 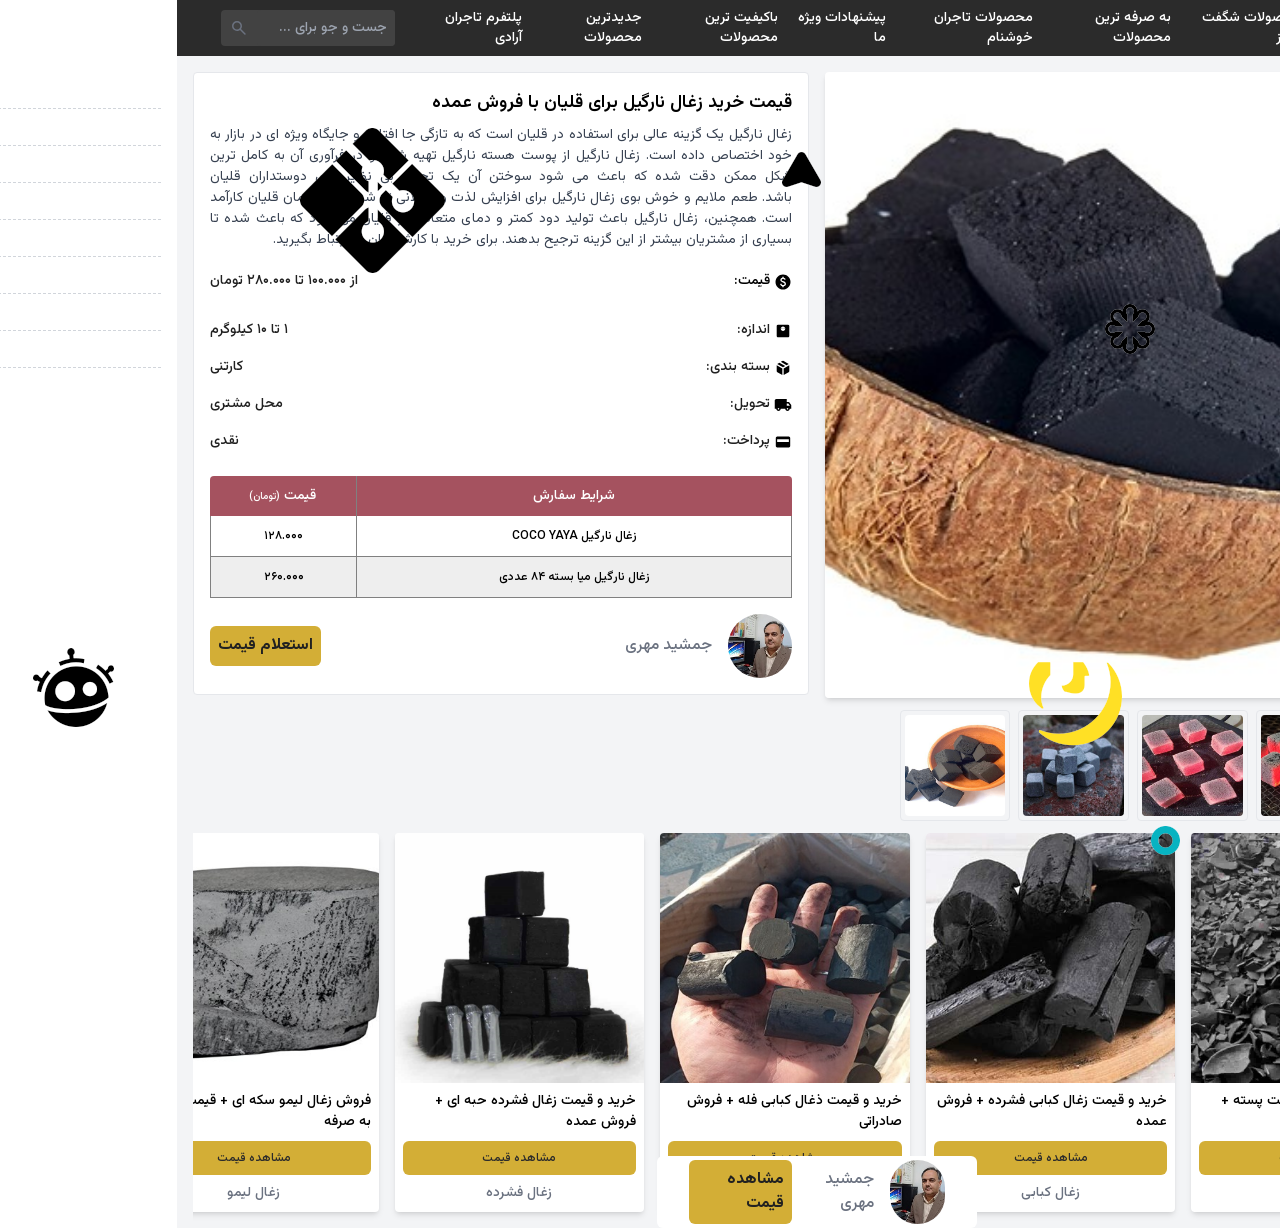 I want to click on visit freepik website, so click(x=73, y=687).